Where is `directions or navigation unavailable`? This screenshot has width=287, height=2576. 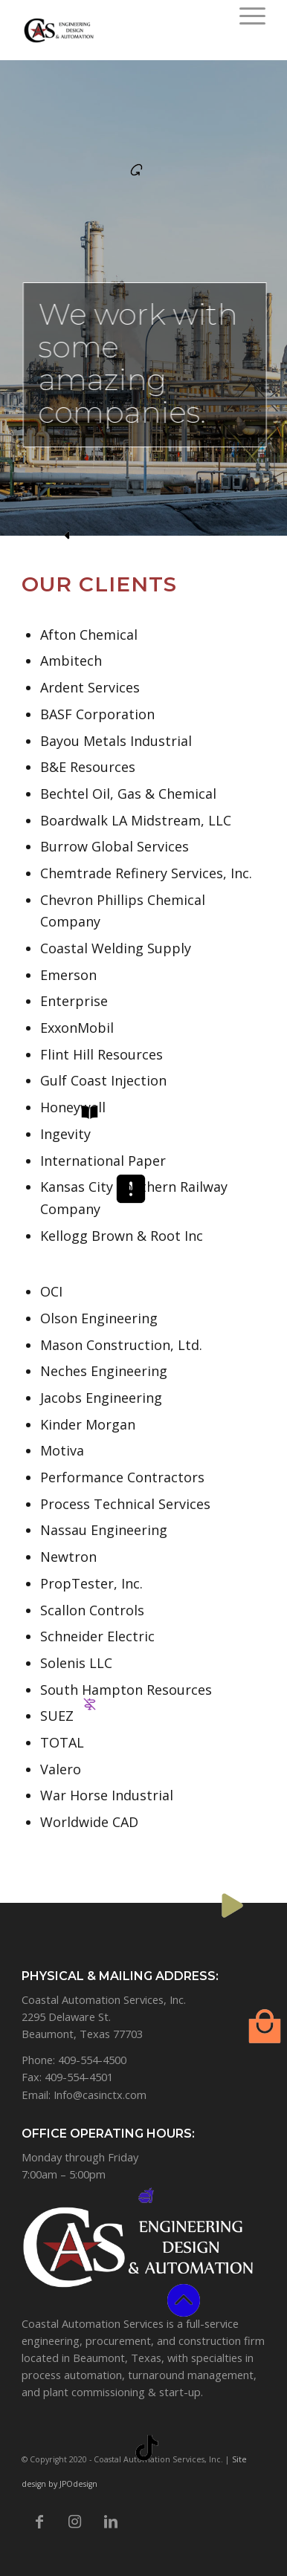 directions or navigation unavailable is located at coordinates (89, 1704).